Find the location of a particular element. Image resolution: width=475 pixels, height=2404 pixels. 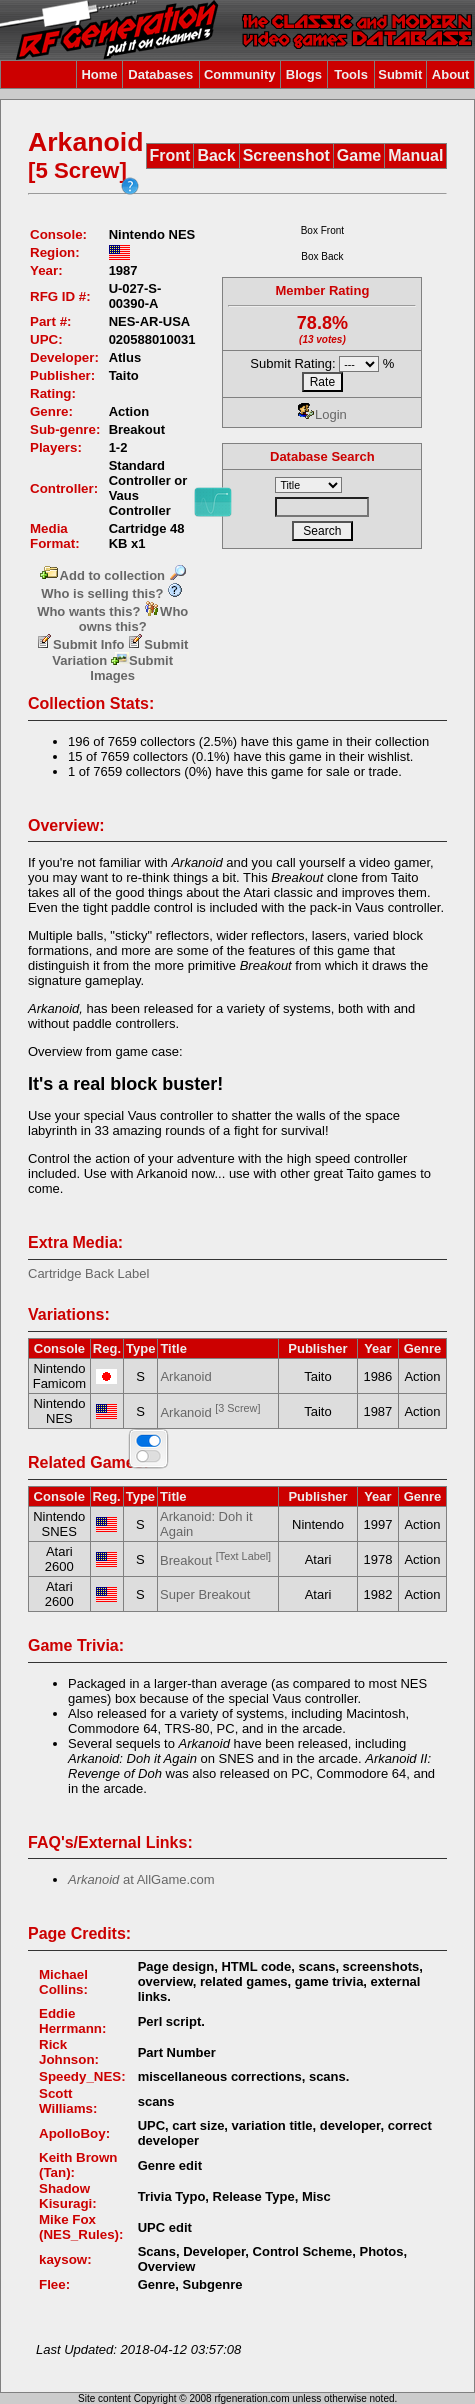

open system resource monitor is located at coordinates (213, 502).